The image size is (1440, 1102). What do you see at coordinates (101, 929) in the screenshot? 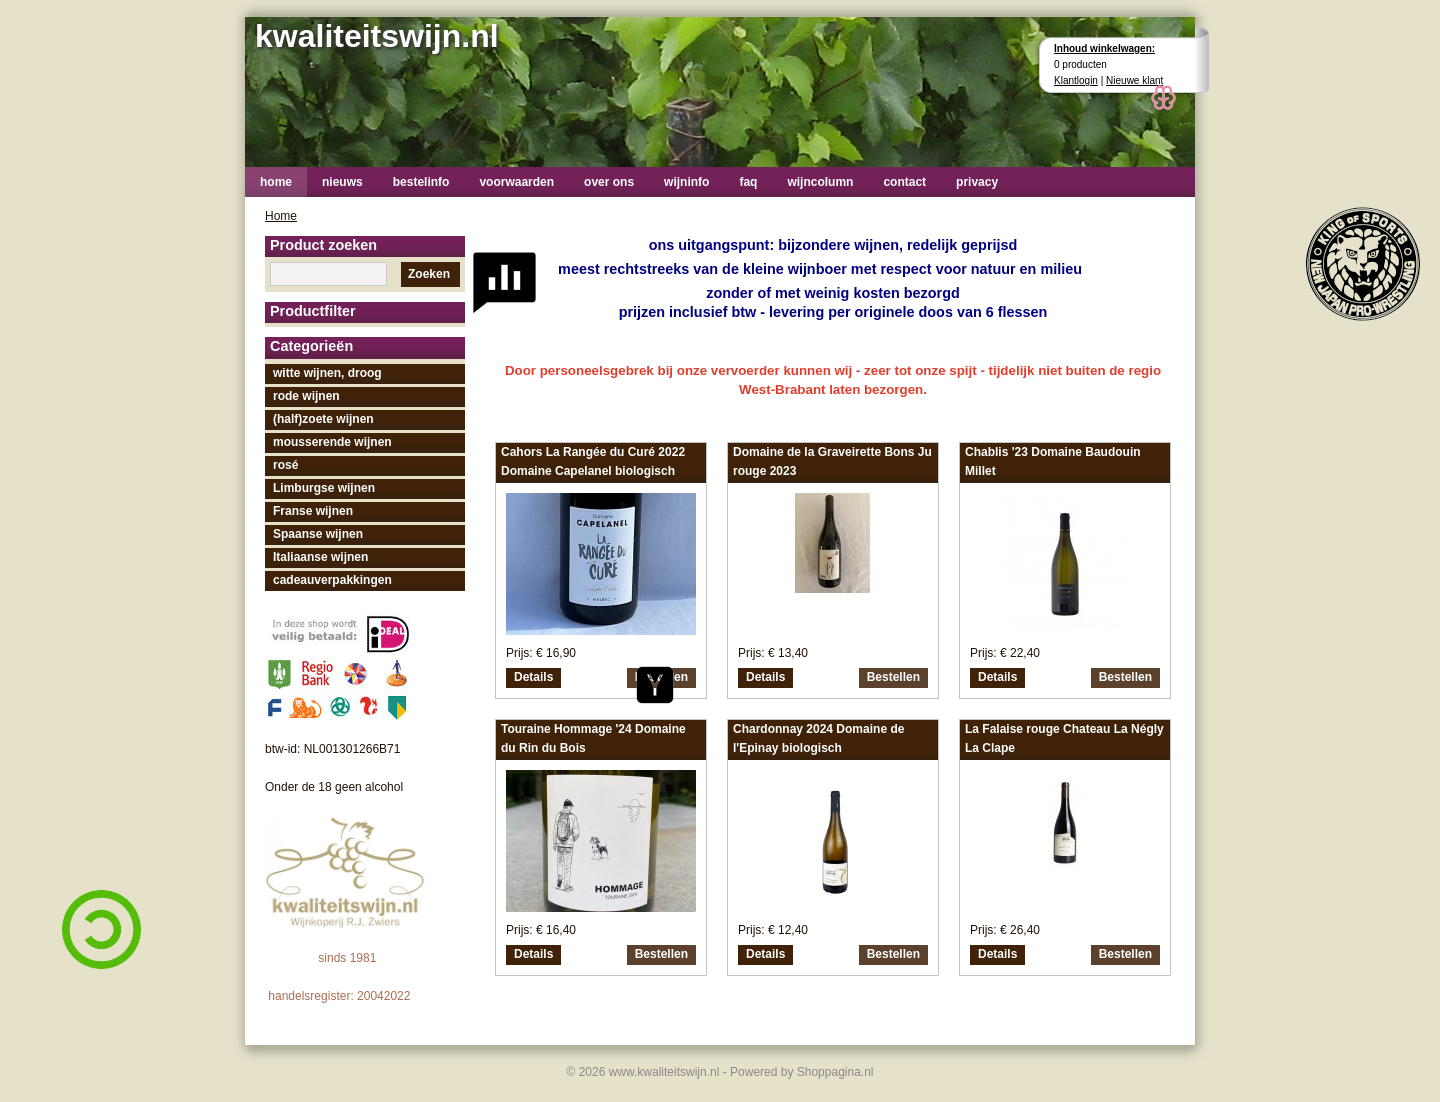
I see `indicates copyleft licensing for content or software` at bounding box center [101, 929].